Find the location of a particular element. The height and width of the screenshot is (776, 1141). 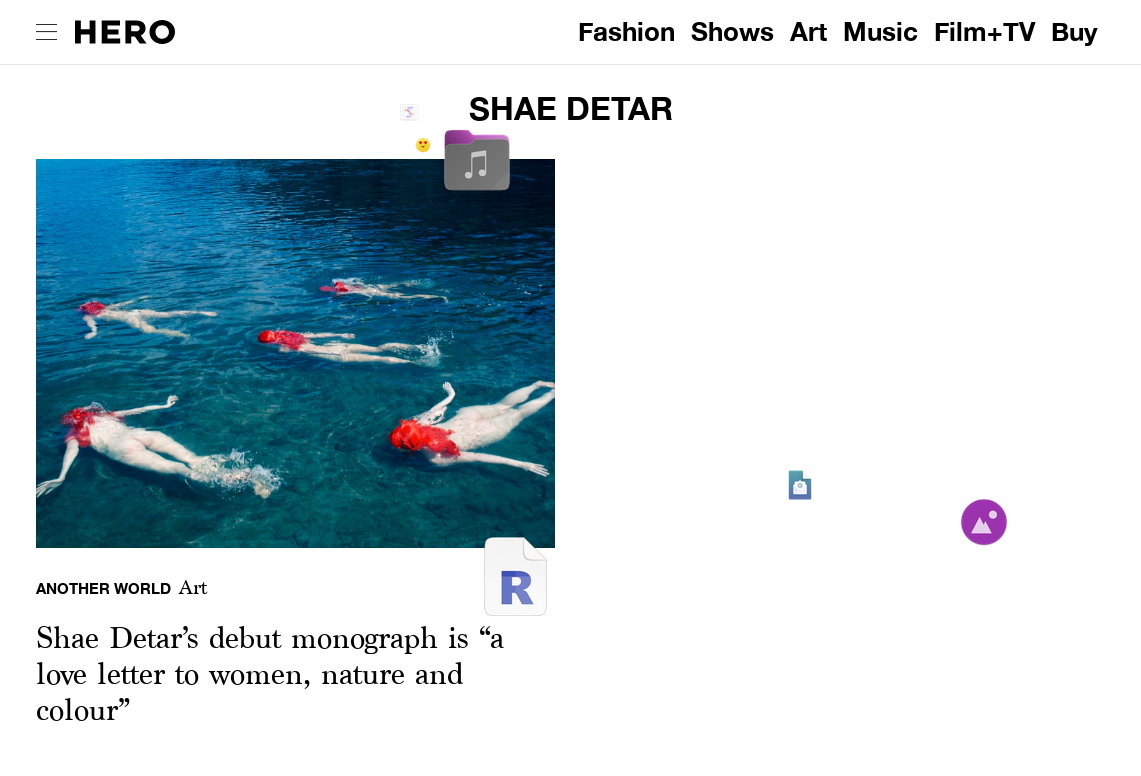

microsoft outlook email file is located at coordinates (800, 485).